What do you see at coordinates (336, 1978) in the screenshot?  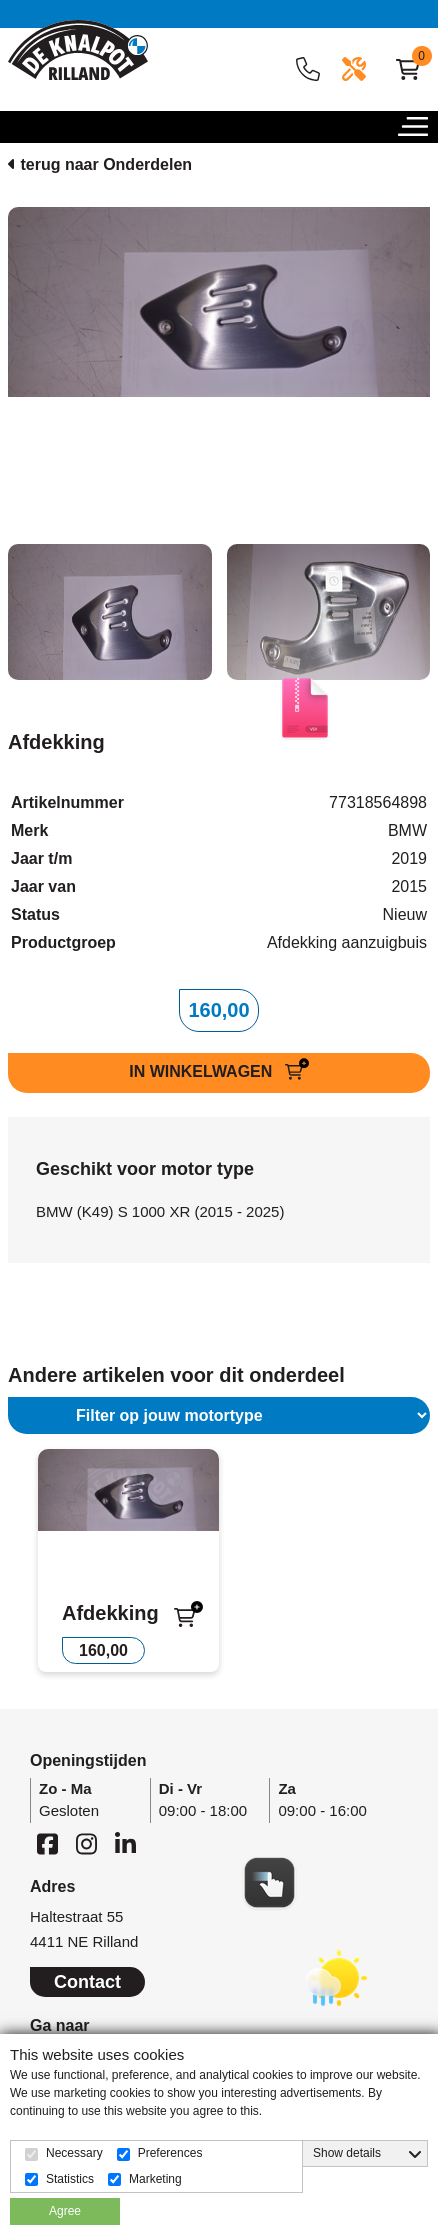 I see `indicates rainy weather with daytime sun breaks` at bounding box center [336, 1978].